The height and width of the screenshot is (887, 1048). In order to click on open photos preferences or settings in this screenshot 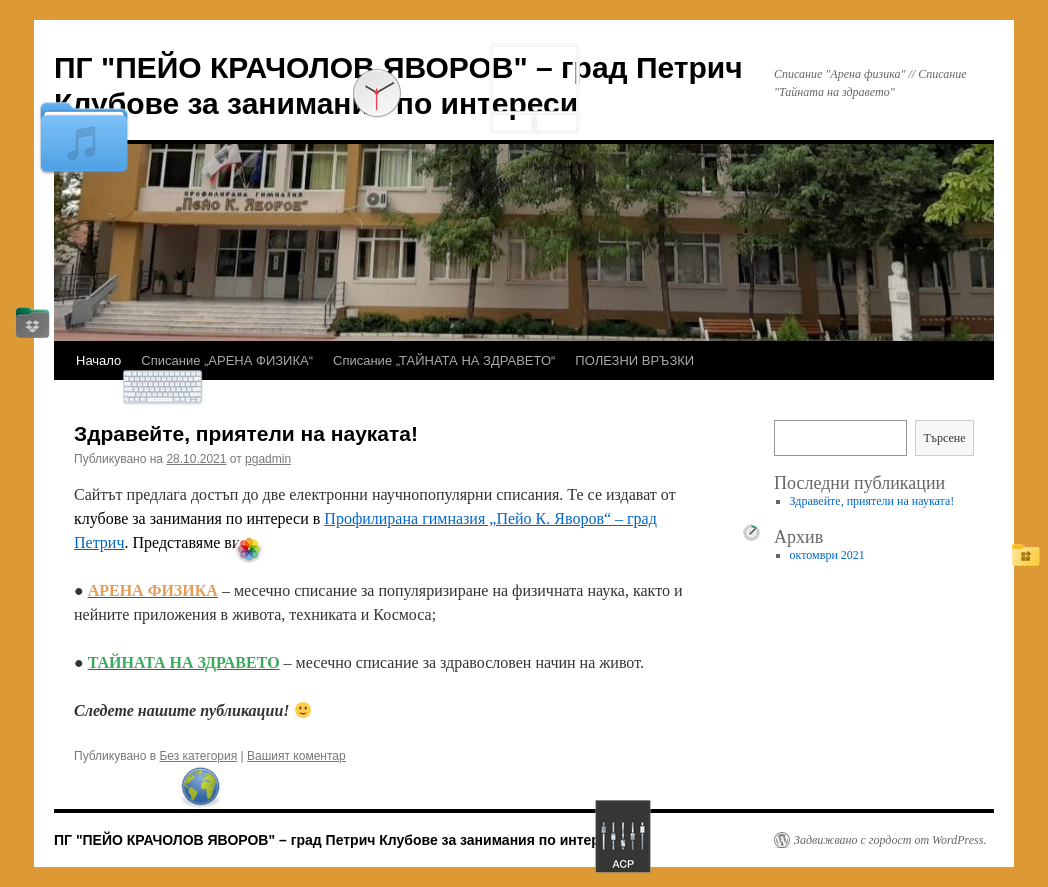, I will do `click(249, 549)`.